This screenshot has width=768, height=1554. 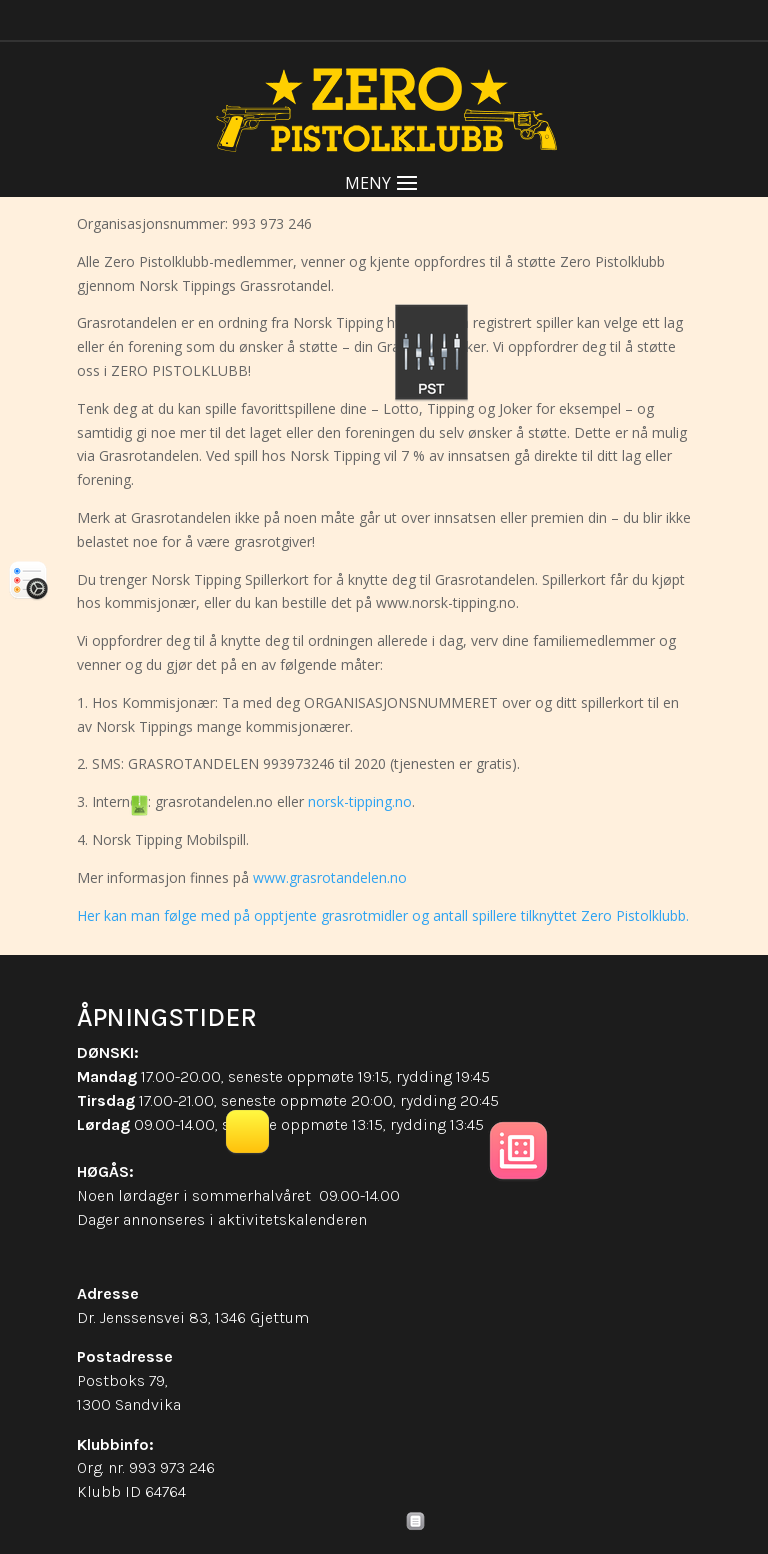 I want to click on open ludusavi game save backup tool, so click(x=518, y=1150).